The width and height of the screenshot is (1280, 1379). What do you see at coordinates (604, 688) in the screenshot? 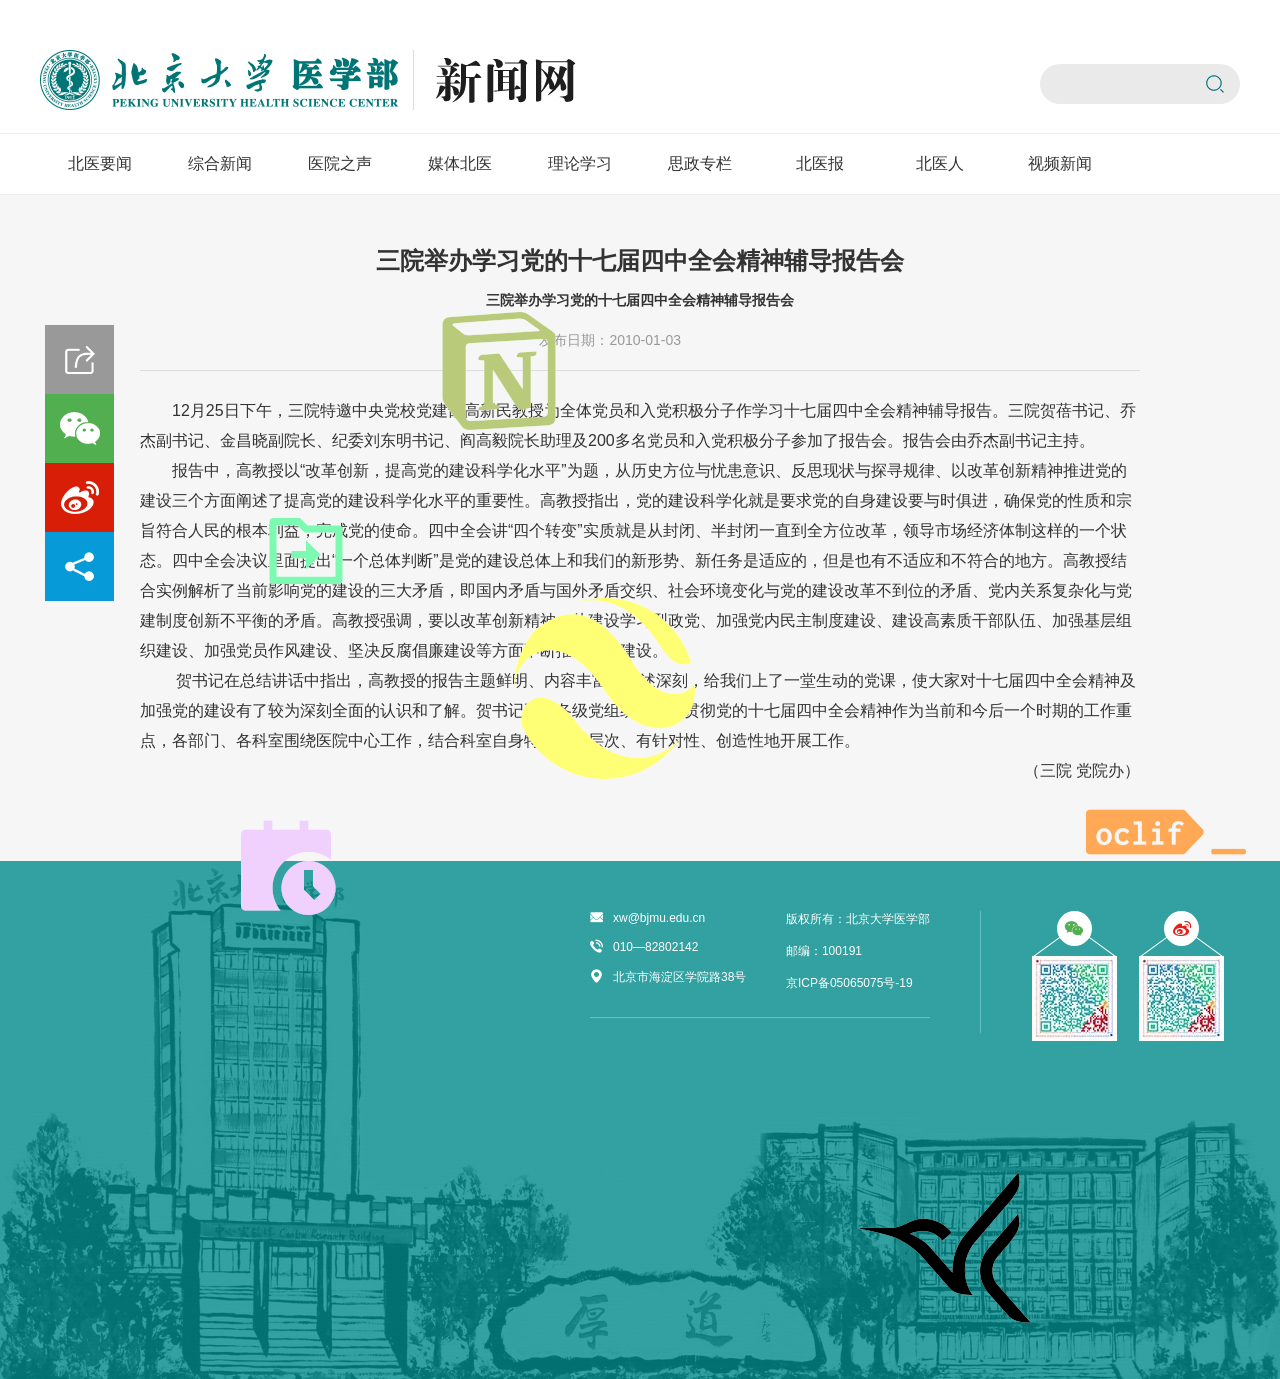
I see `open Google Earth app` at bounding box center [604, 688].